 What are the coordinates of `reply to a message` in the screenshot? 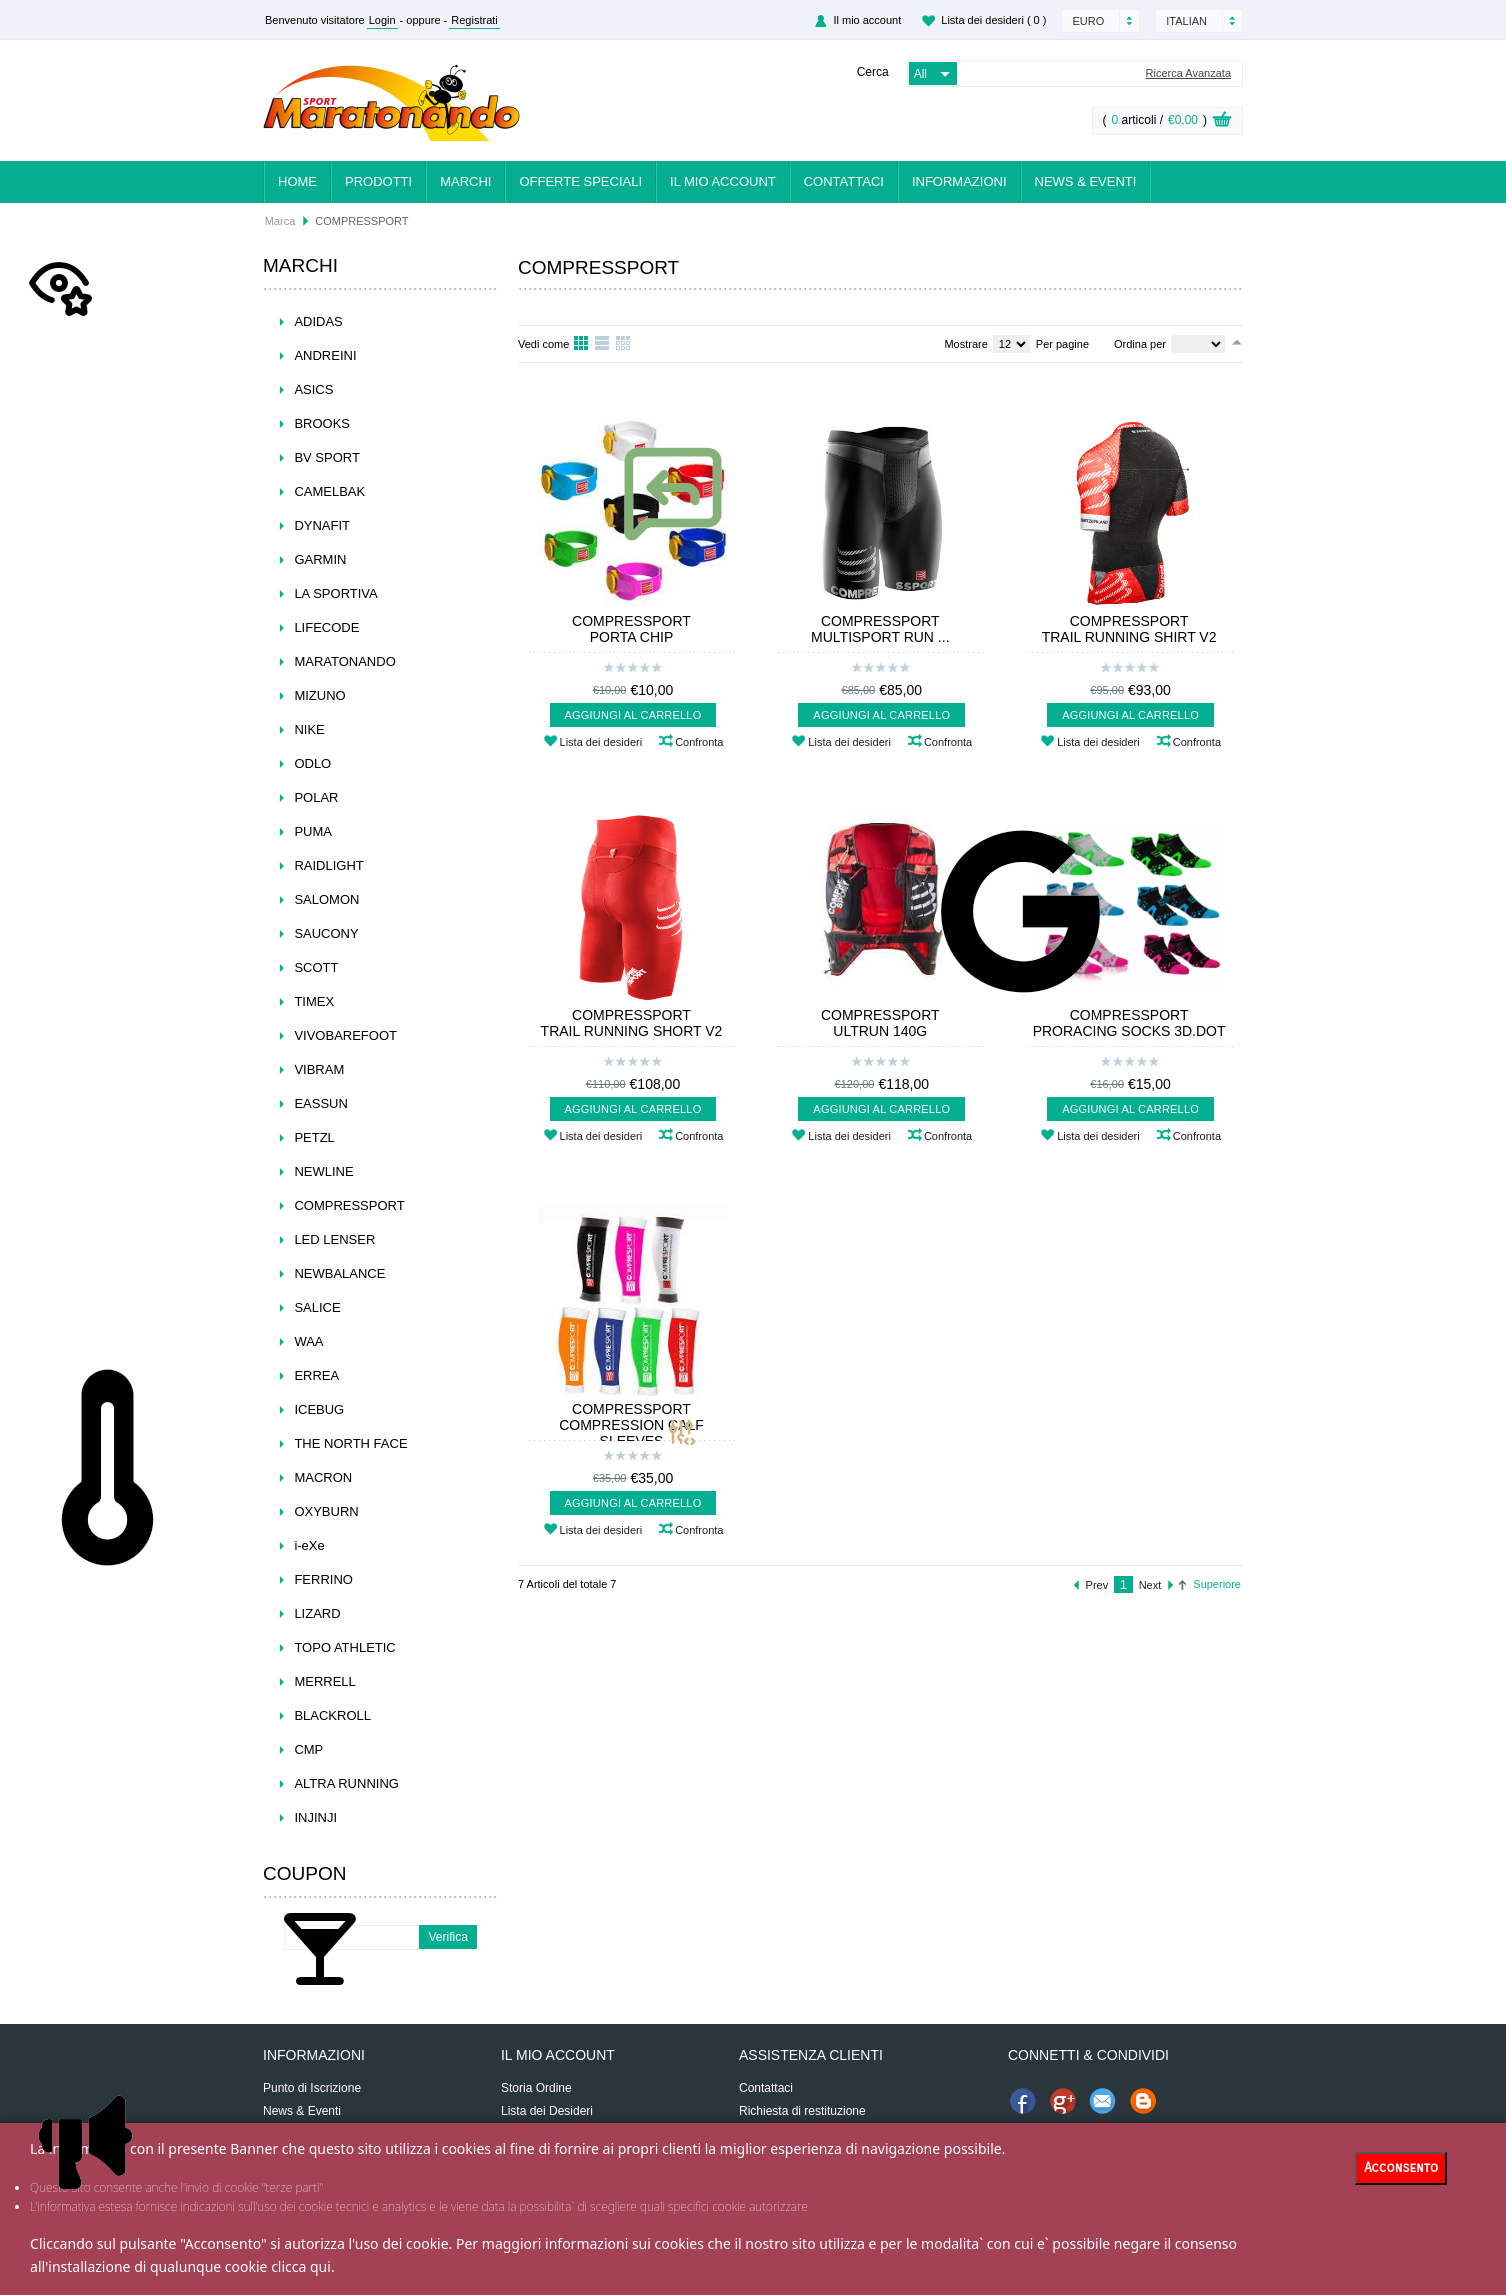 It's located at (673, 492).